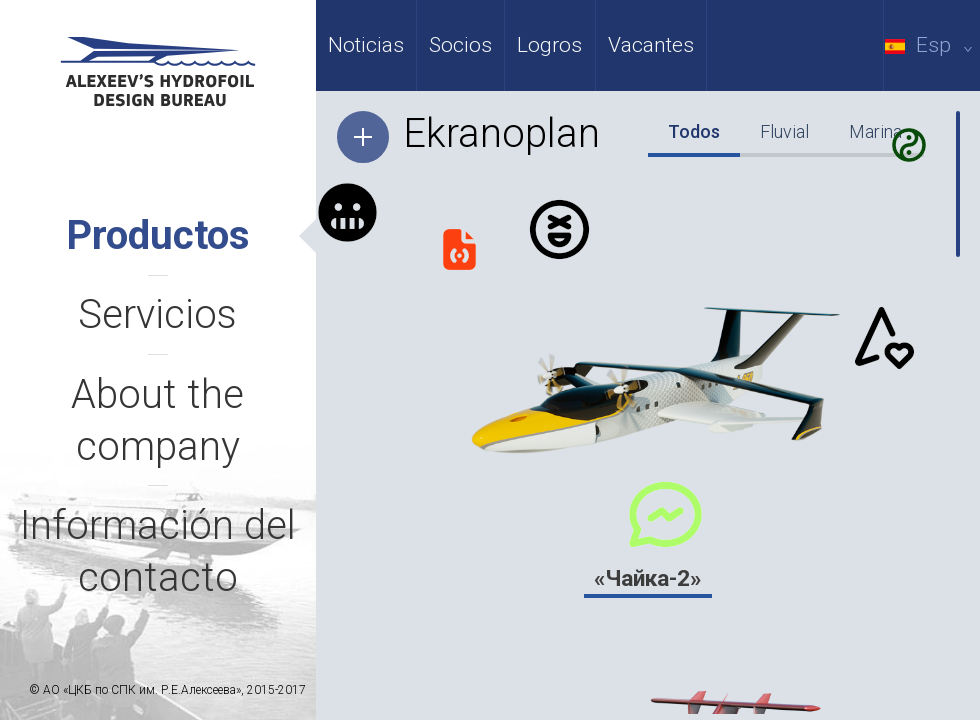 This screenshot has width=980, height=720. What do you see at coordinates (559, 229) in the screenshot?
I see `react with a laughing emoji` at bounding box center [559, 229].